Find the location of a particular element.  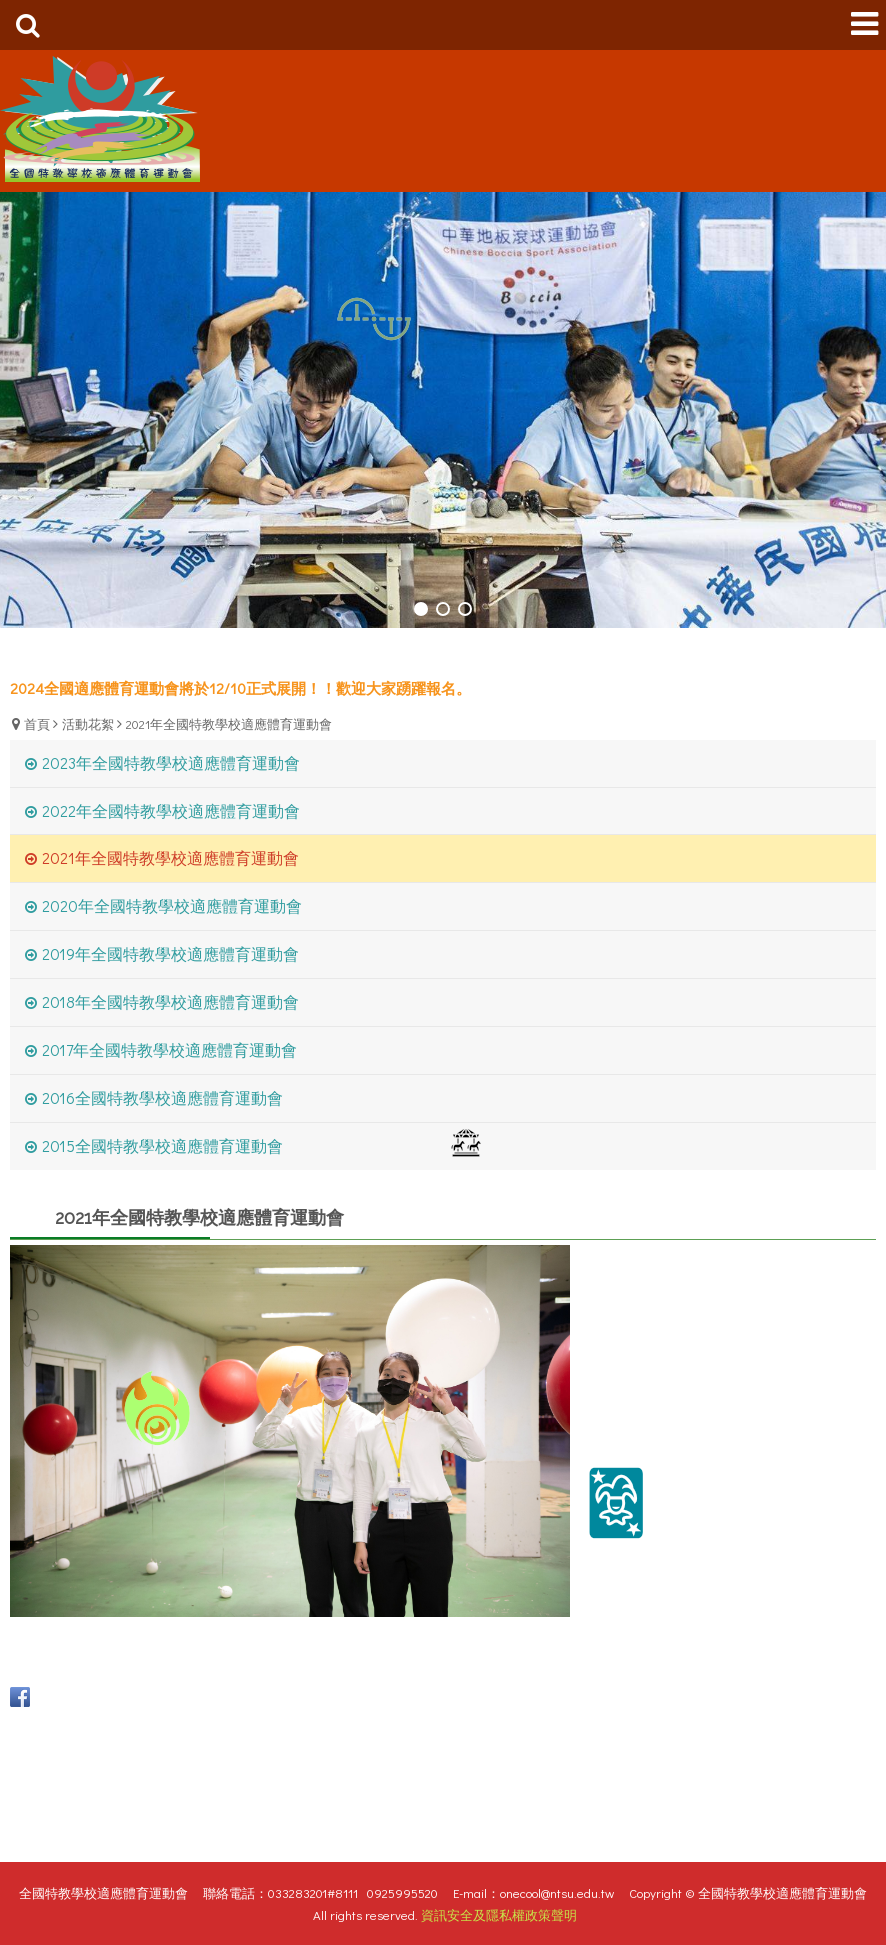

play a wild card or joker in a card game is located at coordinates (616, 1503).